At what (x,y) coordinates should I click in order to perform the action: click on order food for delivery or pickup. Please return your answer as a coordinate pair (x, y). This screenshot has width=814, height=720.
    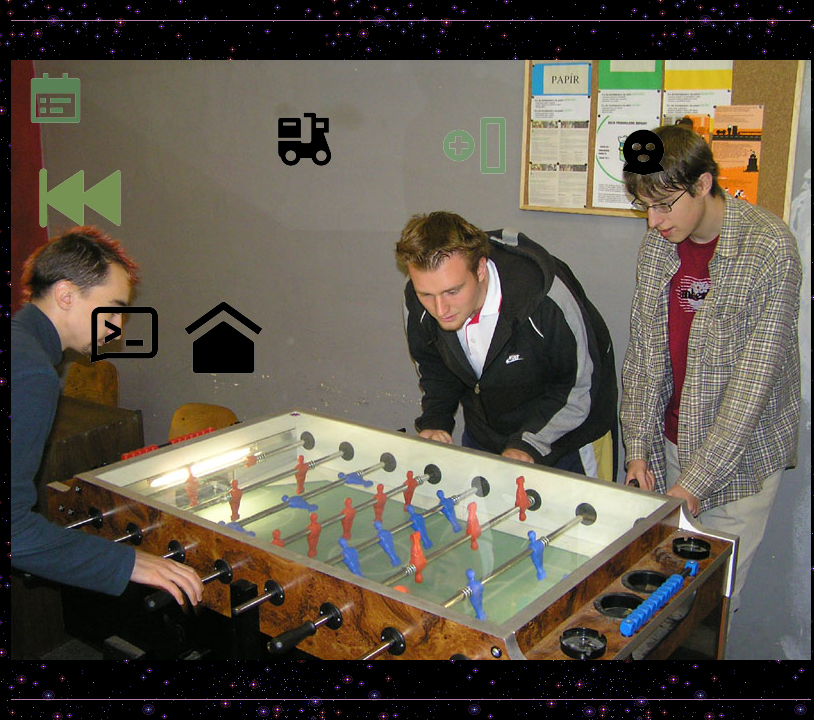
    Looking at the image, I should click on (303, 140).